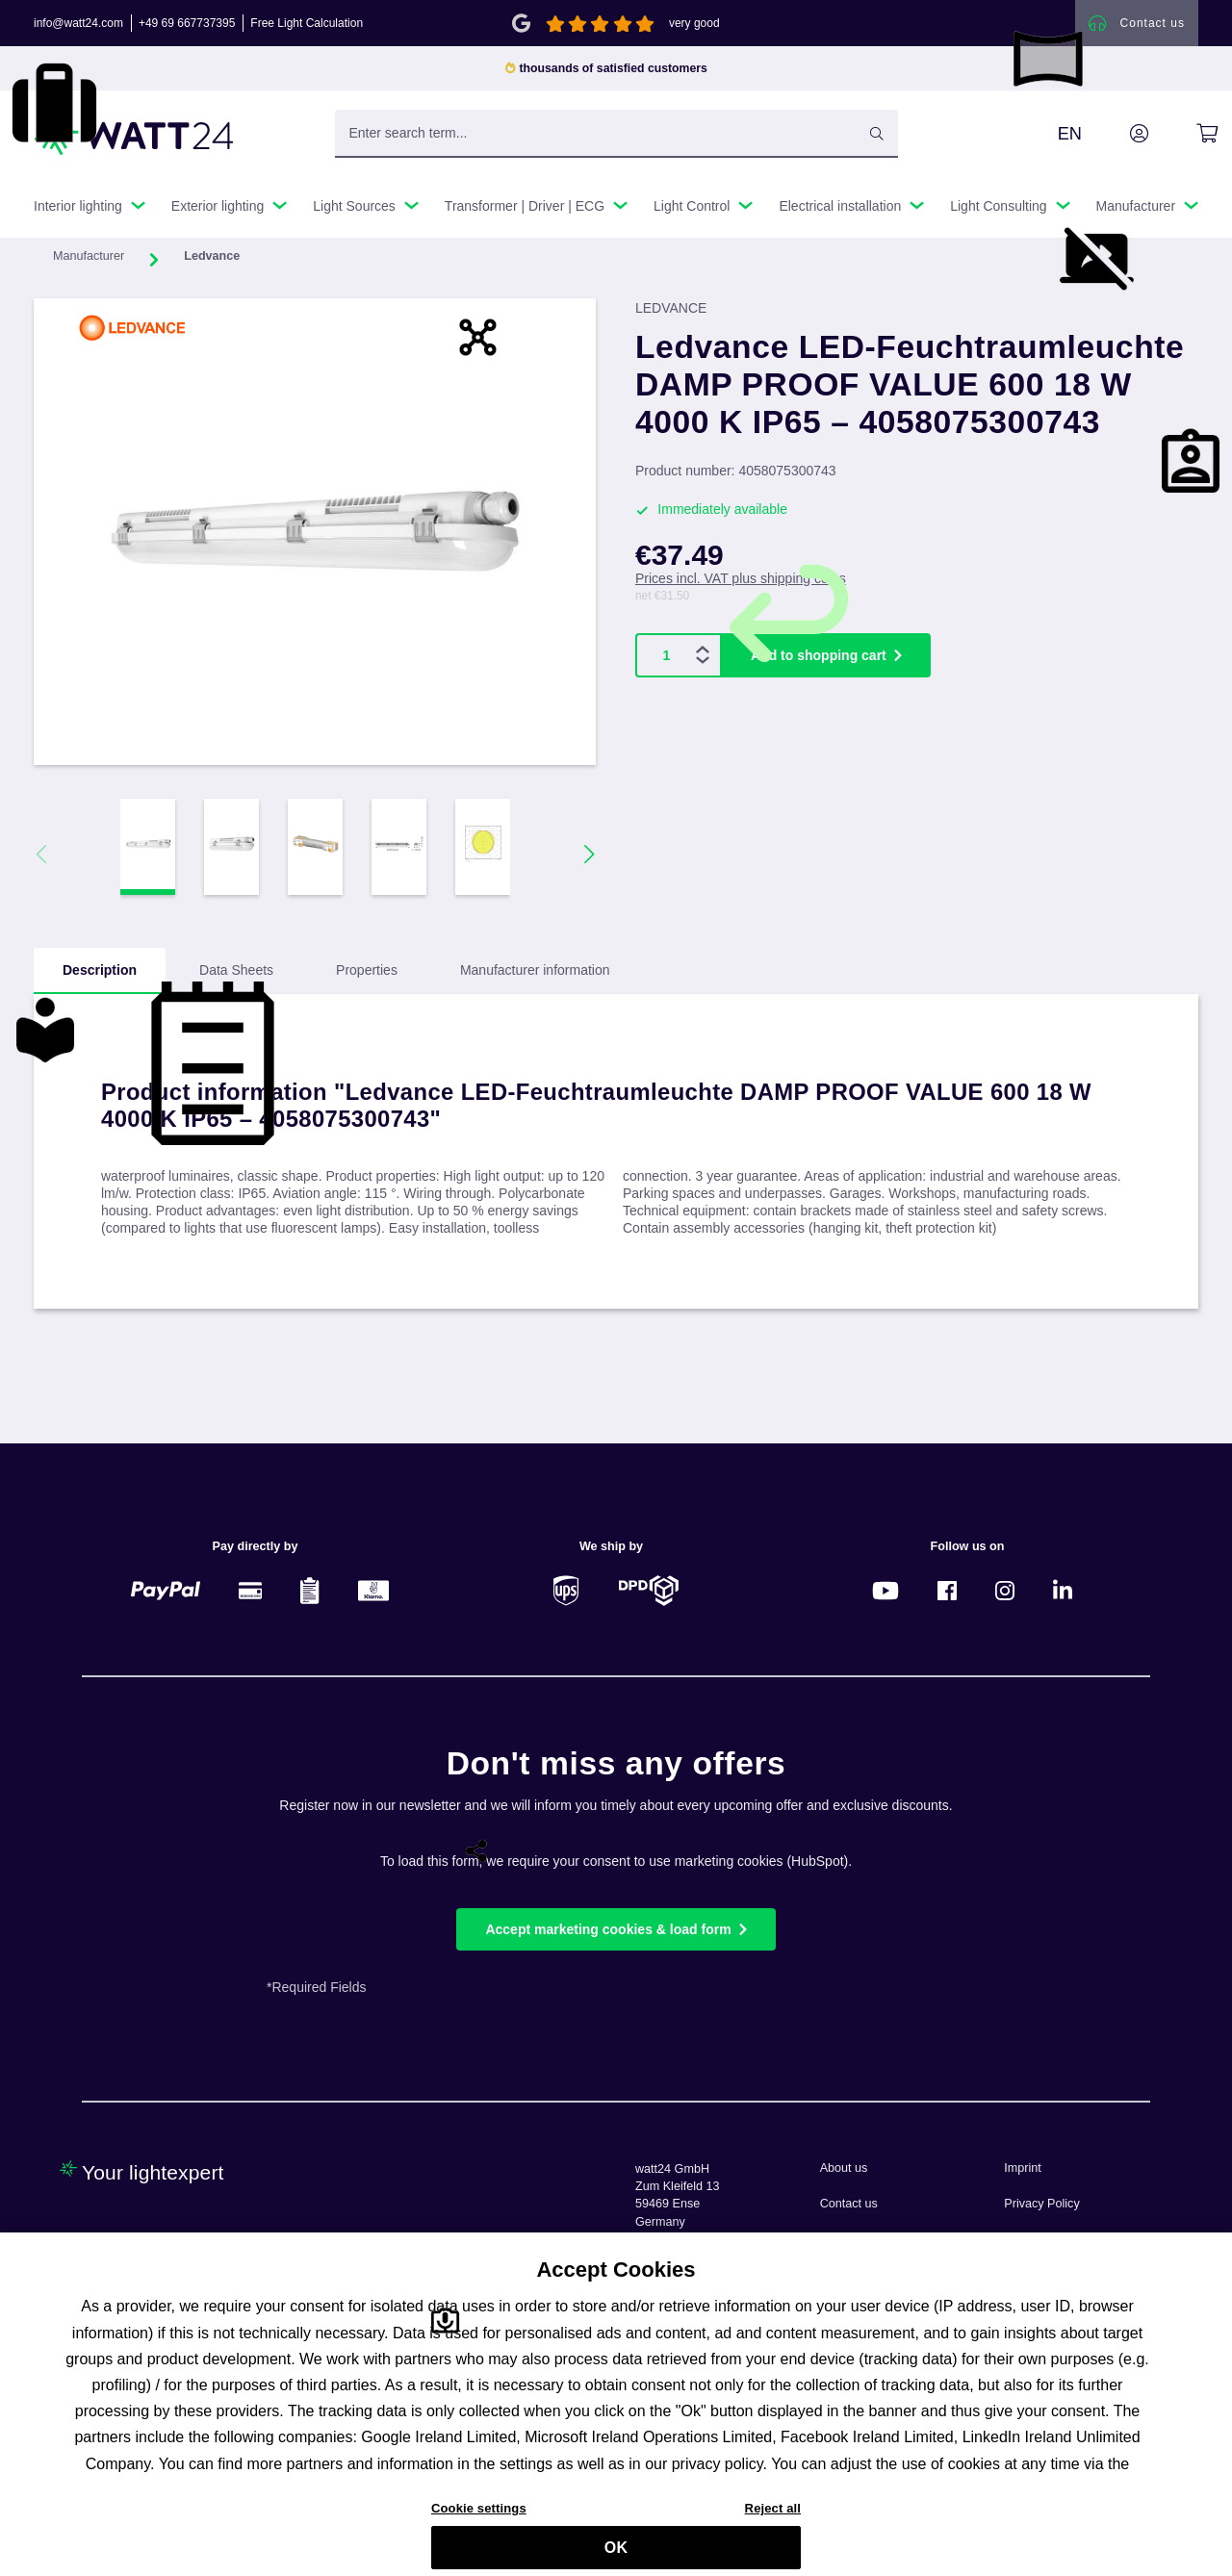 Image resolution: width=1232 pixels, height=2576 pixels. I want to click on access travel or trip planning features, so click(54, 105).